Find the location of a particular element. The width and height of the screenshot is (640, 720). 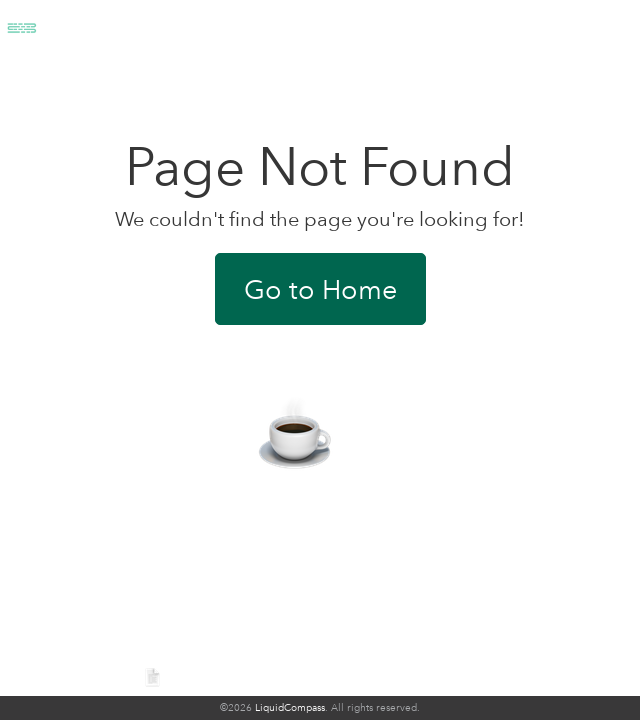

a text document file preview is located at coordinates (152, 677).